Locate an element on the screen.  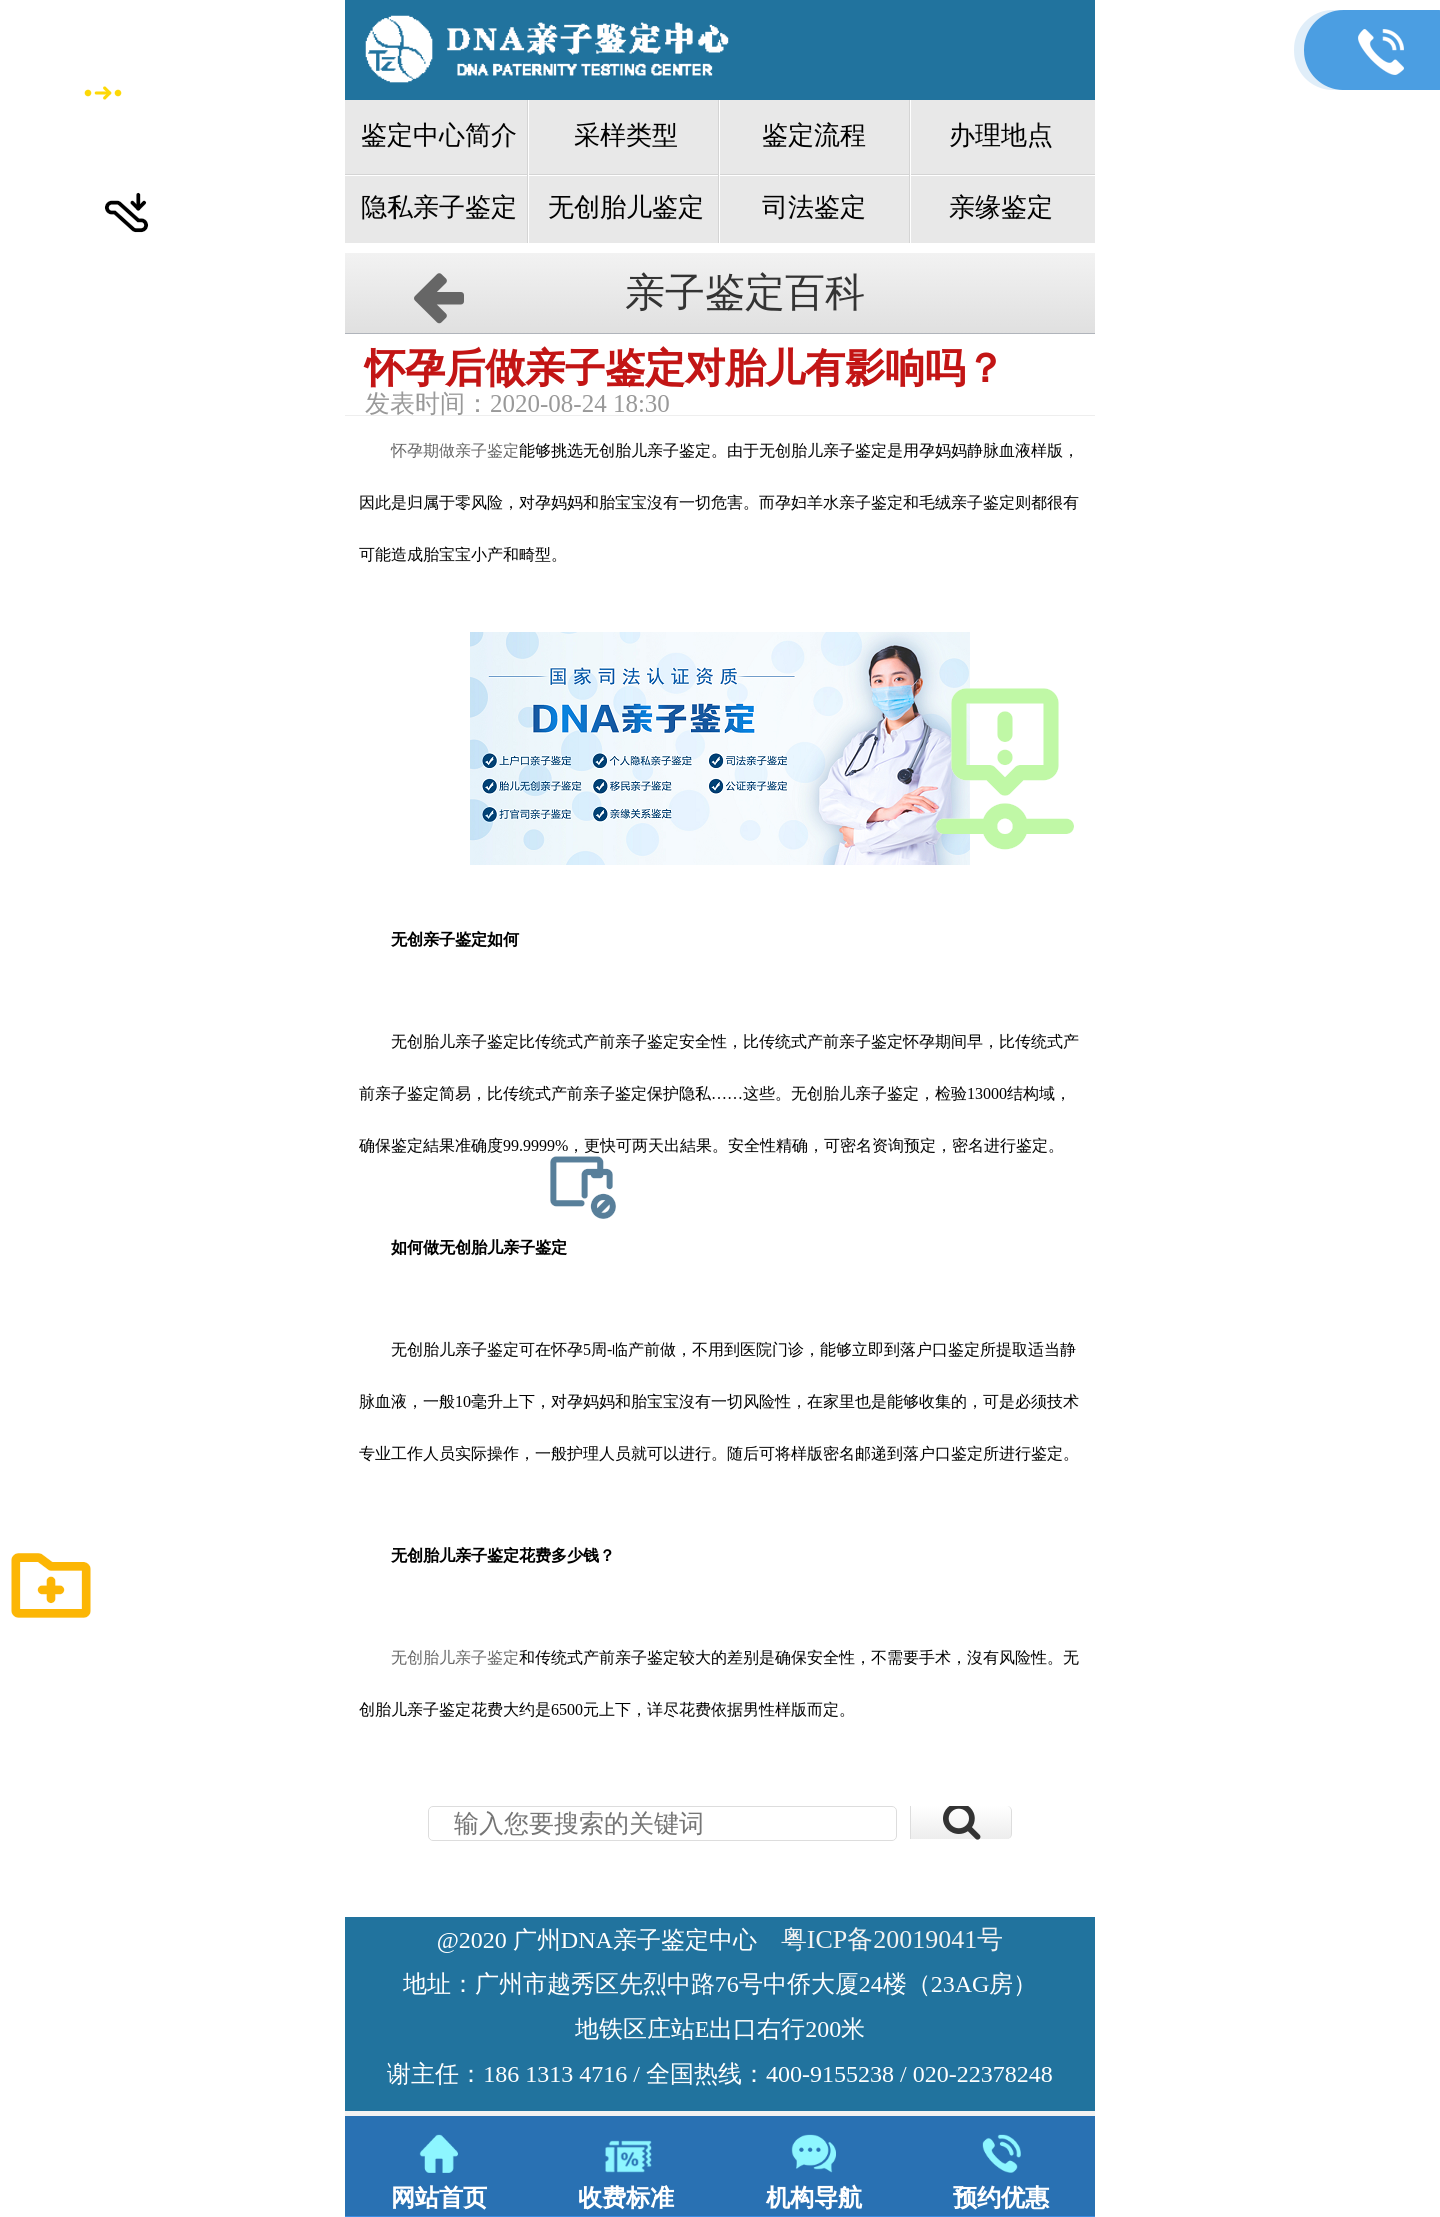
open citymapper for transit directions is located at coordinates (103, 93).